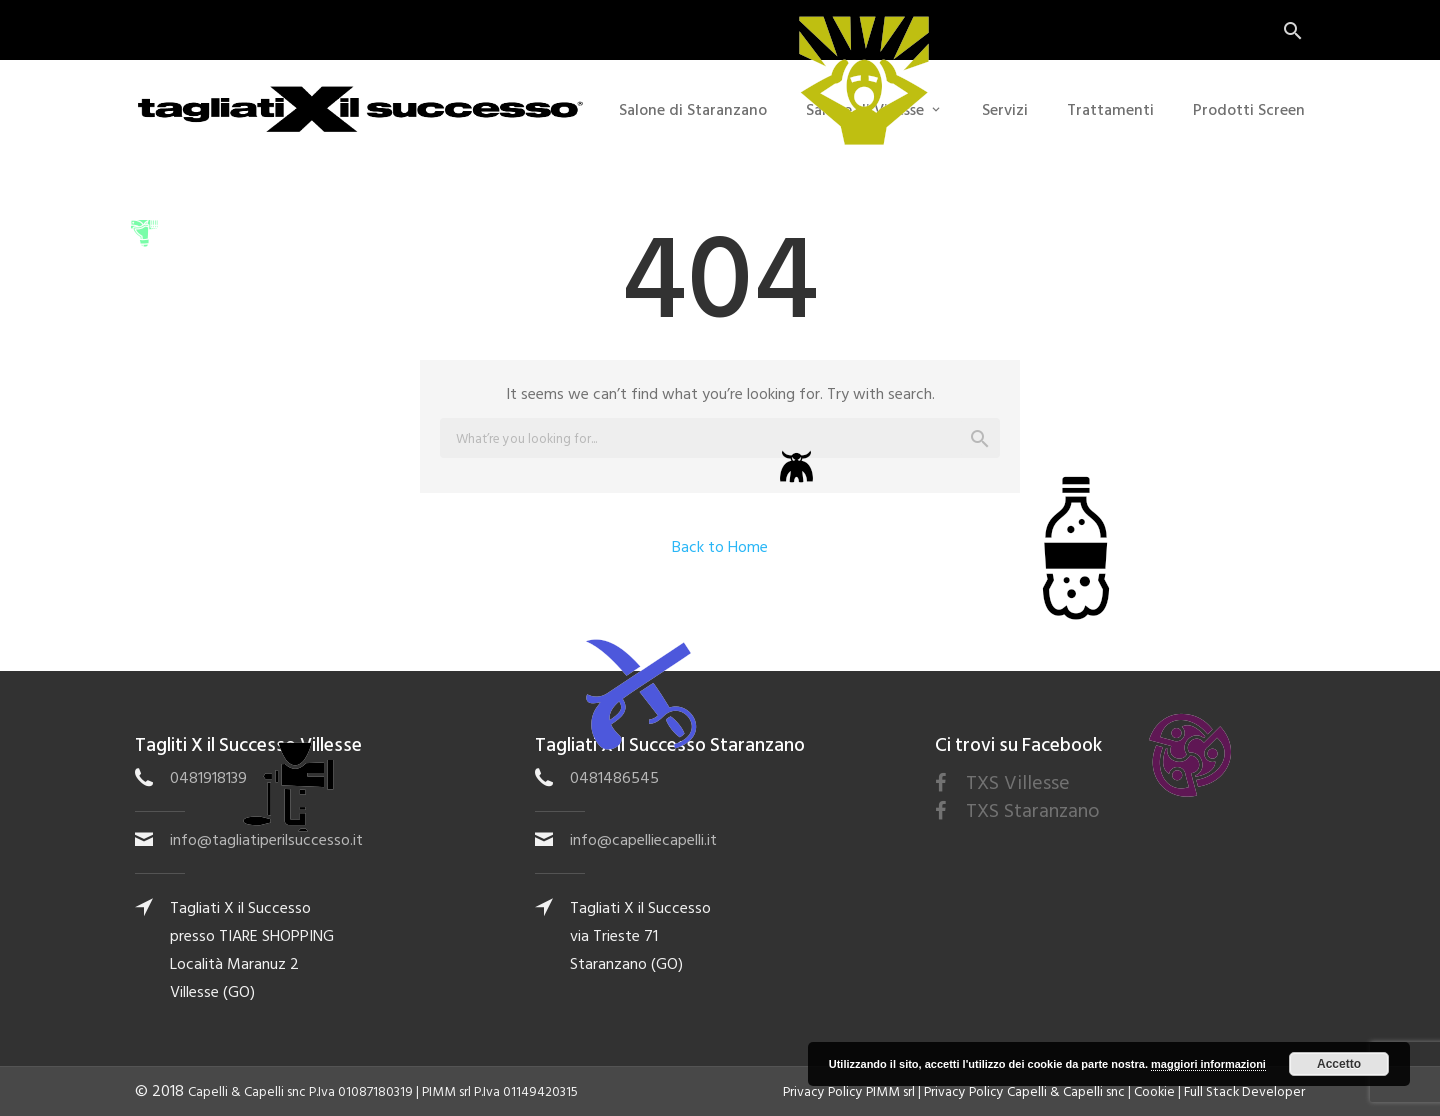  Describe the element at coordinates (1076, 548) in the screenshot. I see `select a beverage or drink item` at that location.